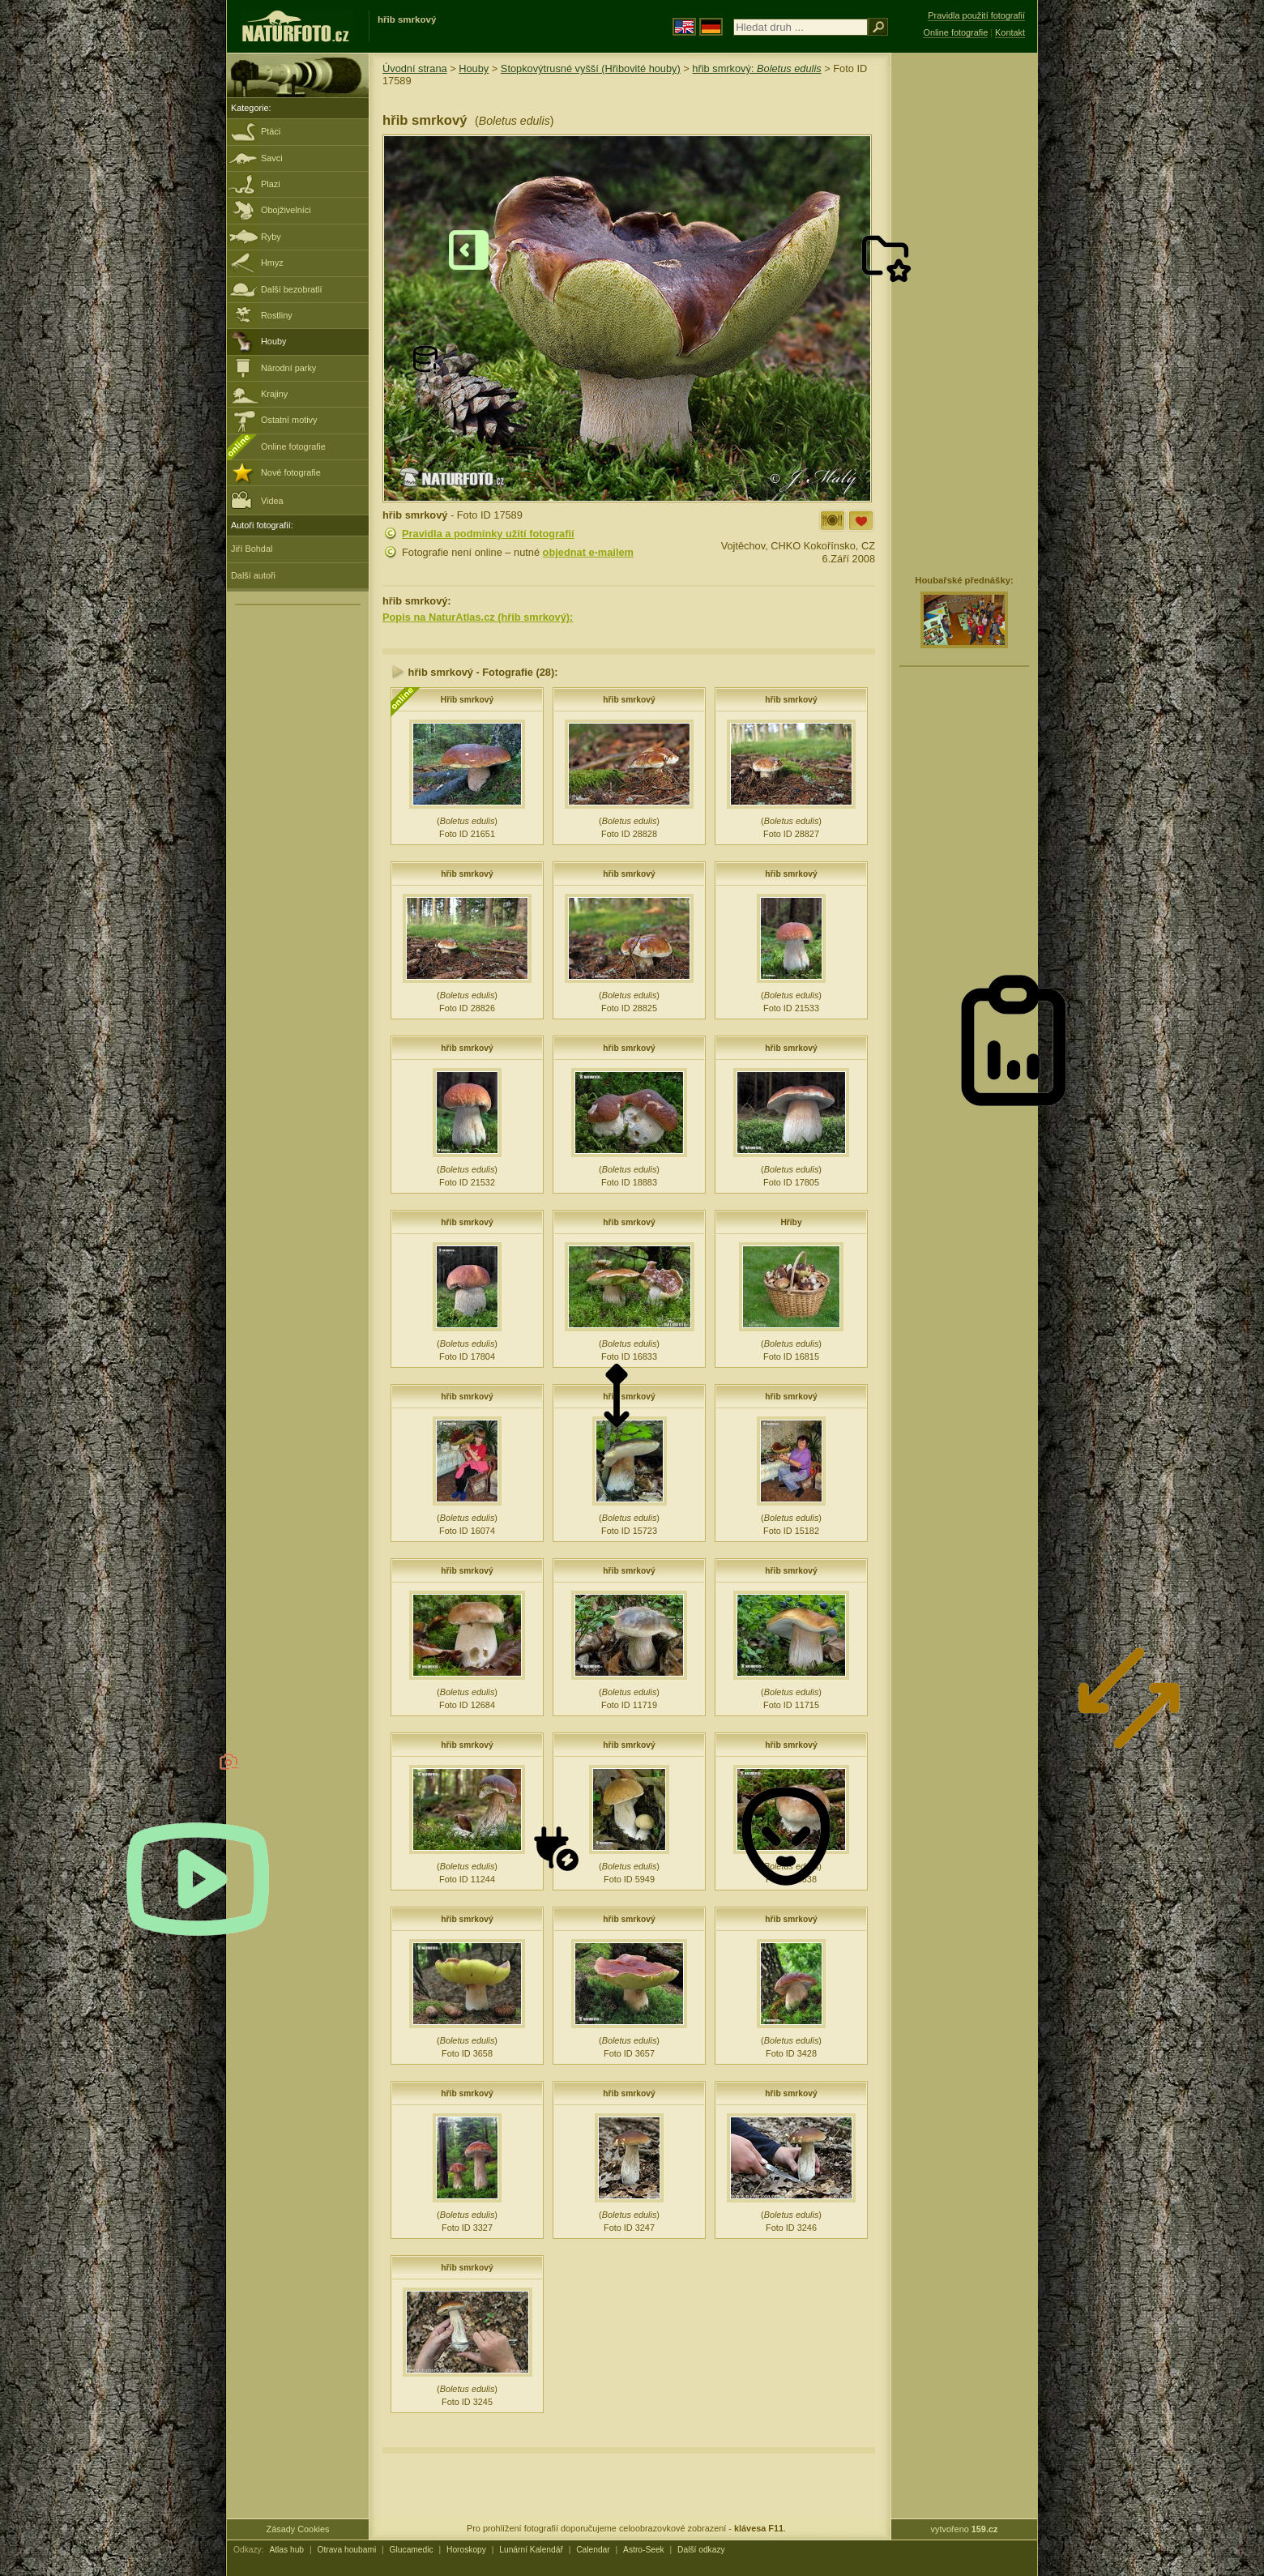  What do you see at coordinates (228, 1762) in the screenshot?
I see `remove a photo from selection` at bounding box center [228, 1762].